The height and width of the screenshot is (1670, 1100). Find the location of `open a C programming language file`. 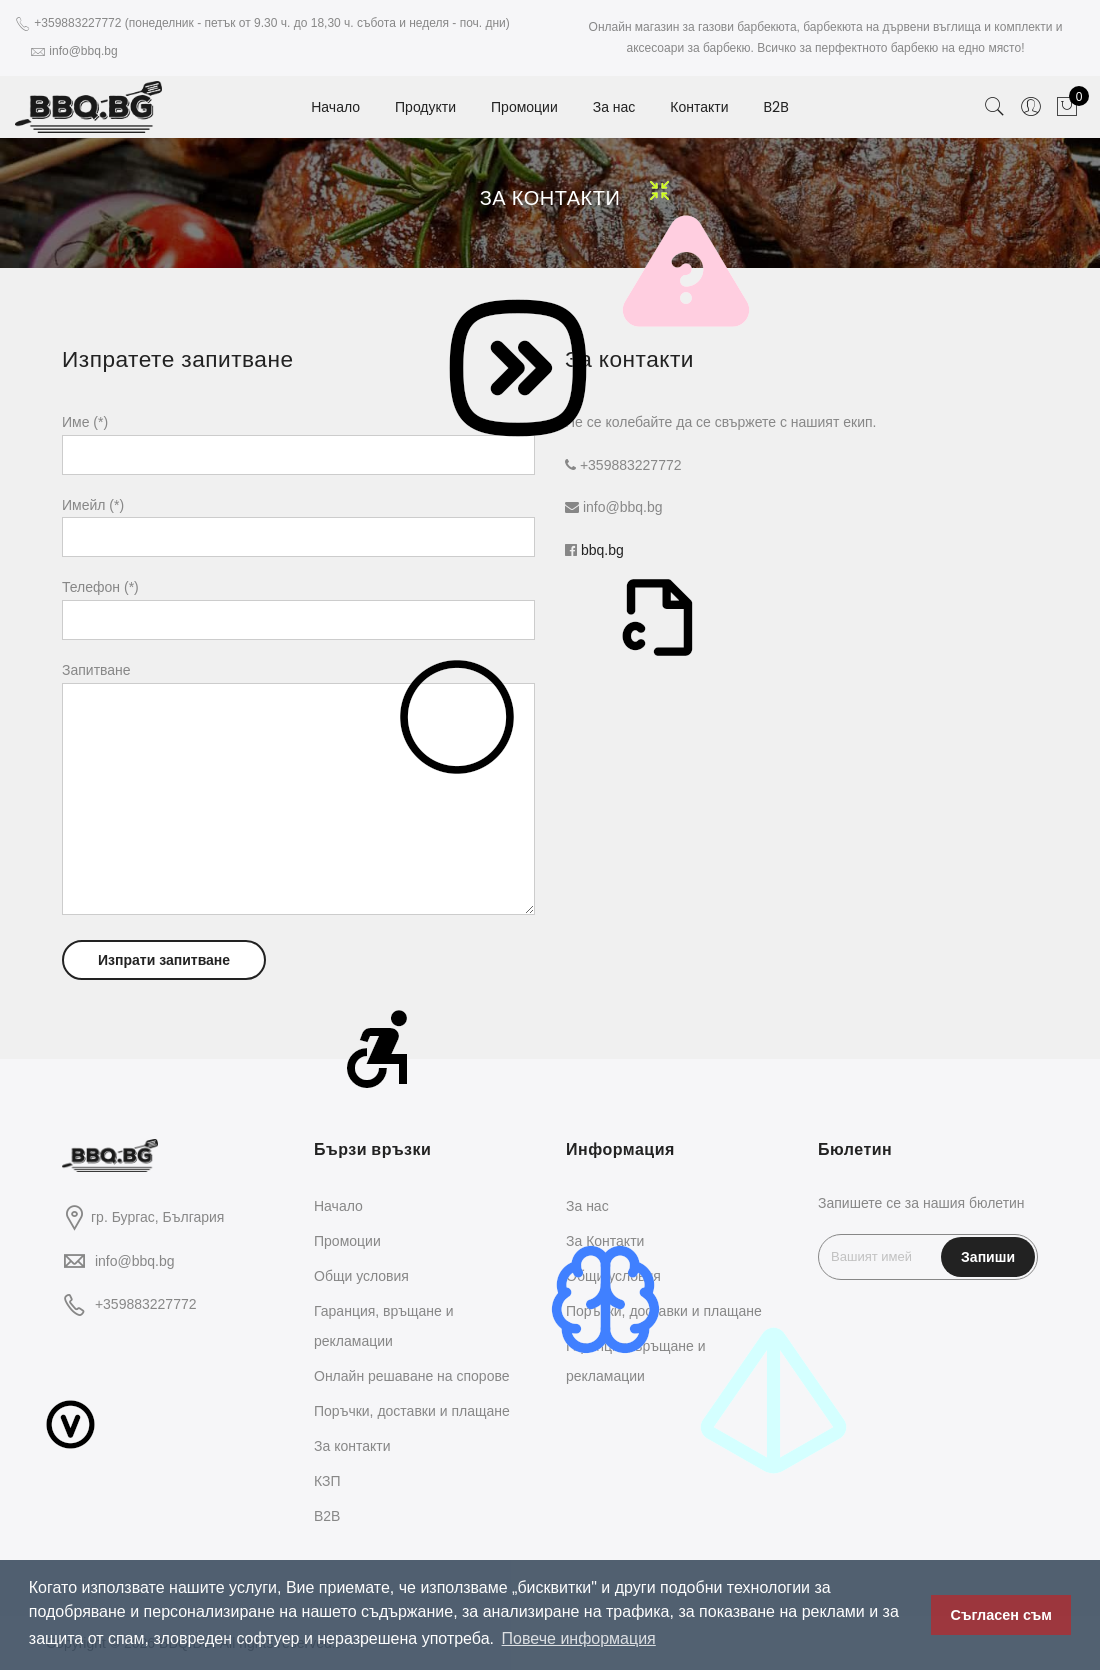

open a C programming language file is located at coordinates (659, 617).